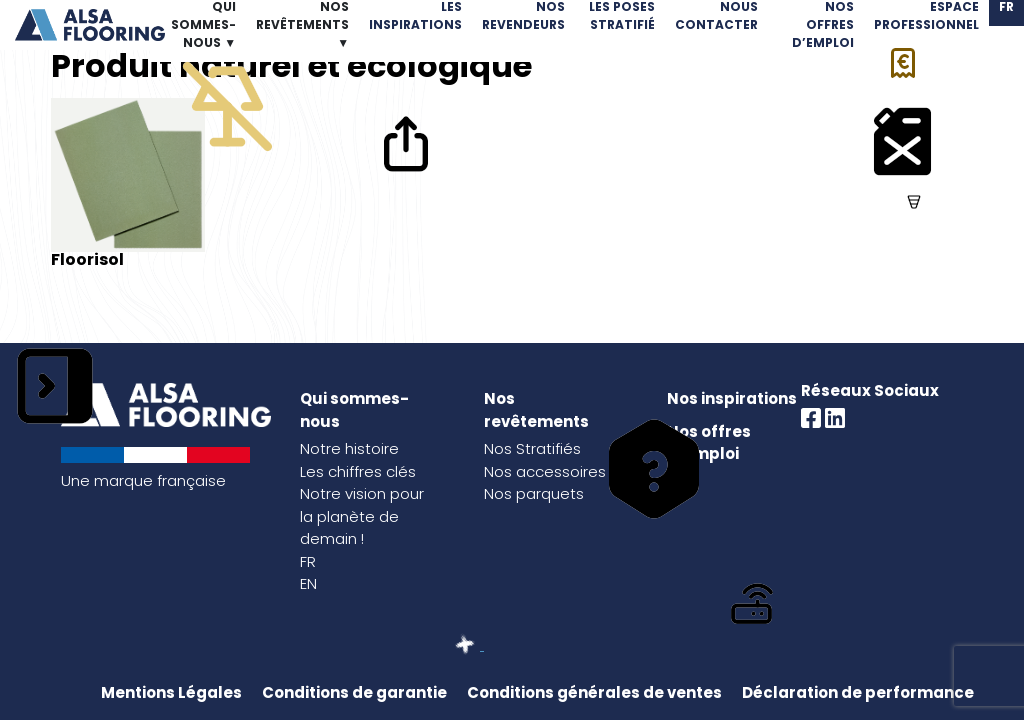 Image resolution: width=1024 pixels, height=720 pixels. Describe the element at coordinates (902, 141) in the screenshot. I see `indicates fuel or gas station nearby` at that location.